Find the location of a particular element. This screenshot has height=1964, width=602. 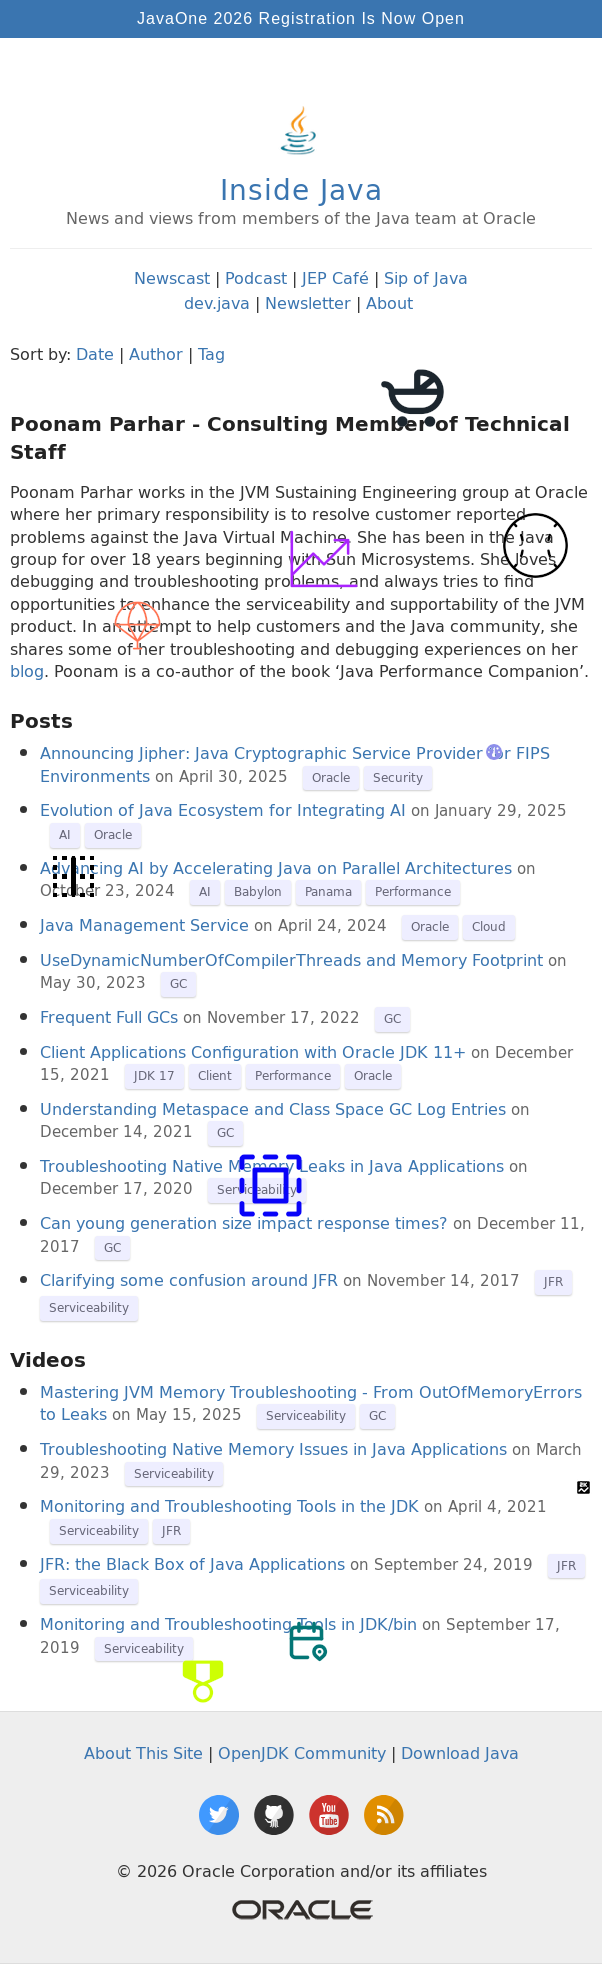

view achievements or awards is located at coordinates (203, 1679).